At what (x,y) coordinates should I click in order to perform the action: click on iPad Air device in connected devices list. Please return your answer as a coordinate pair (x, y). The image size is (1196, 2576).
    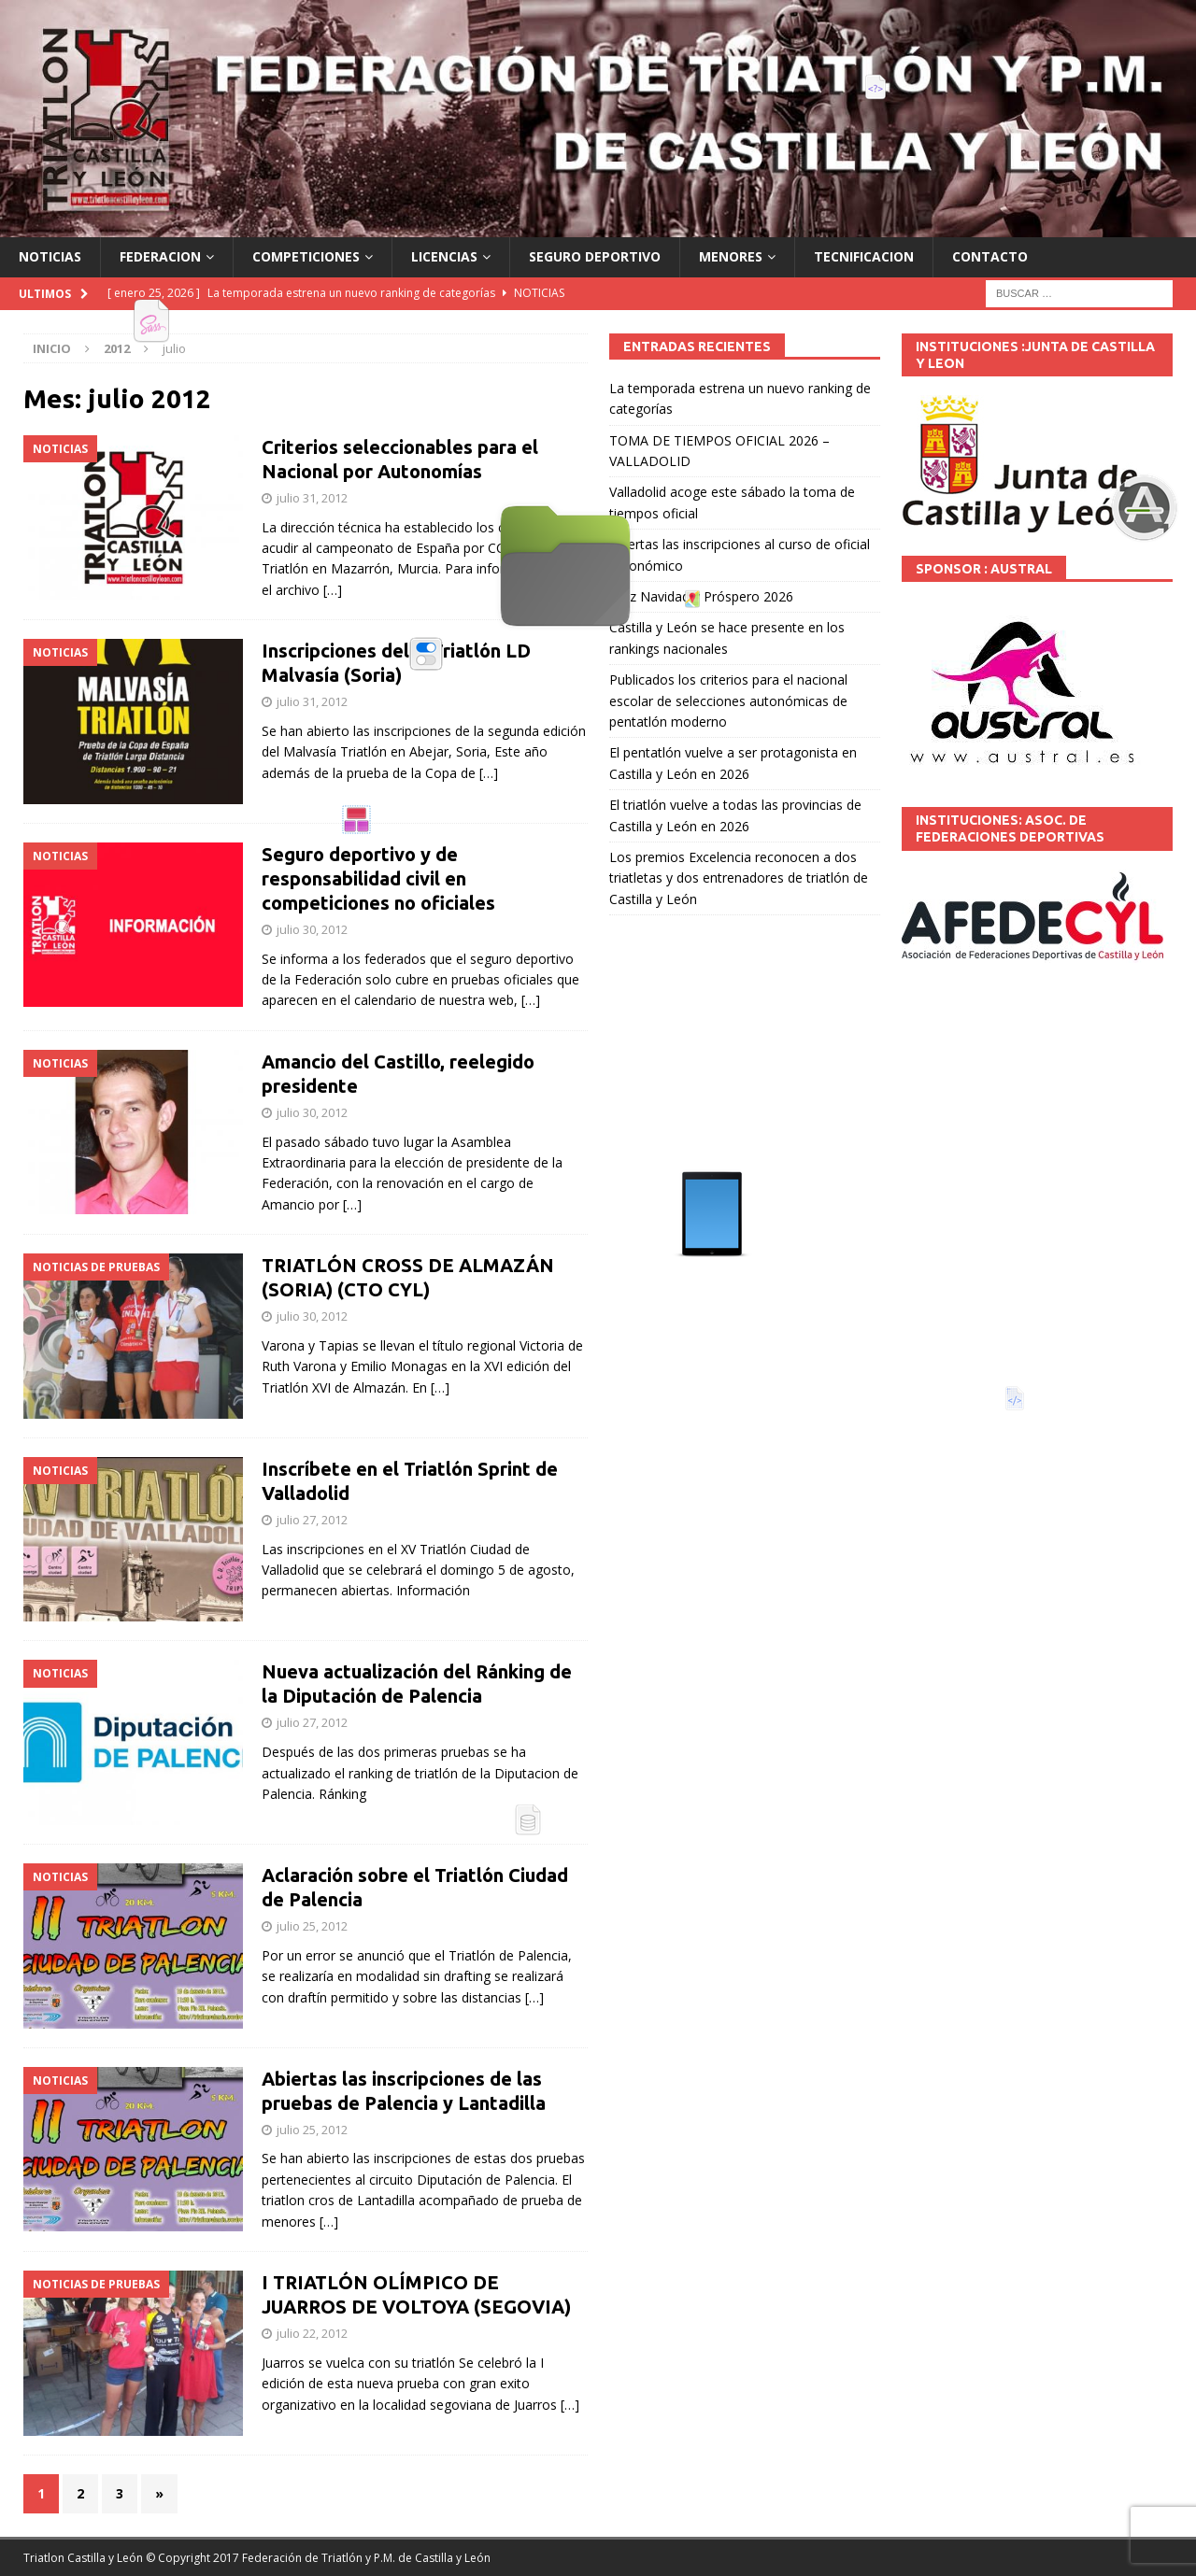
    Looking at the image, I should click on (712, 1213).